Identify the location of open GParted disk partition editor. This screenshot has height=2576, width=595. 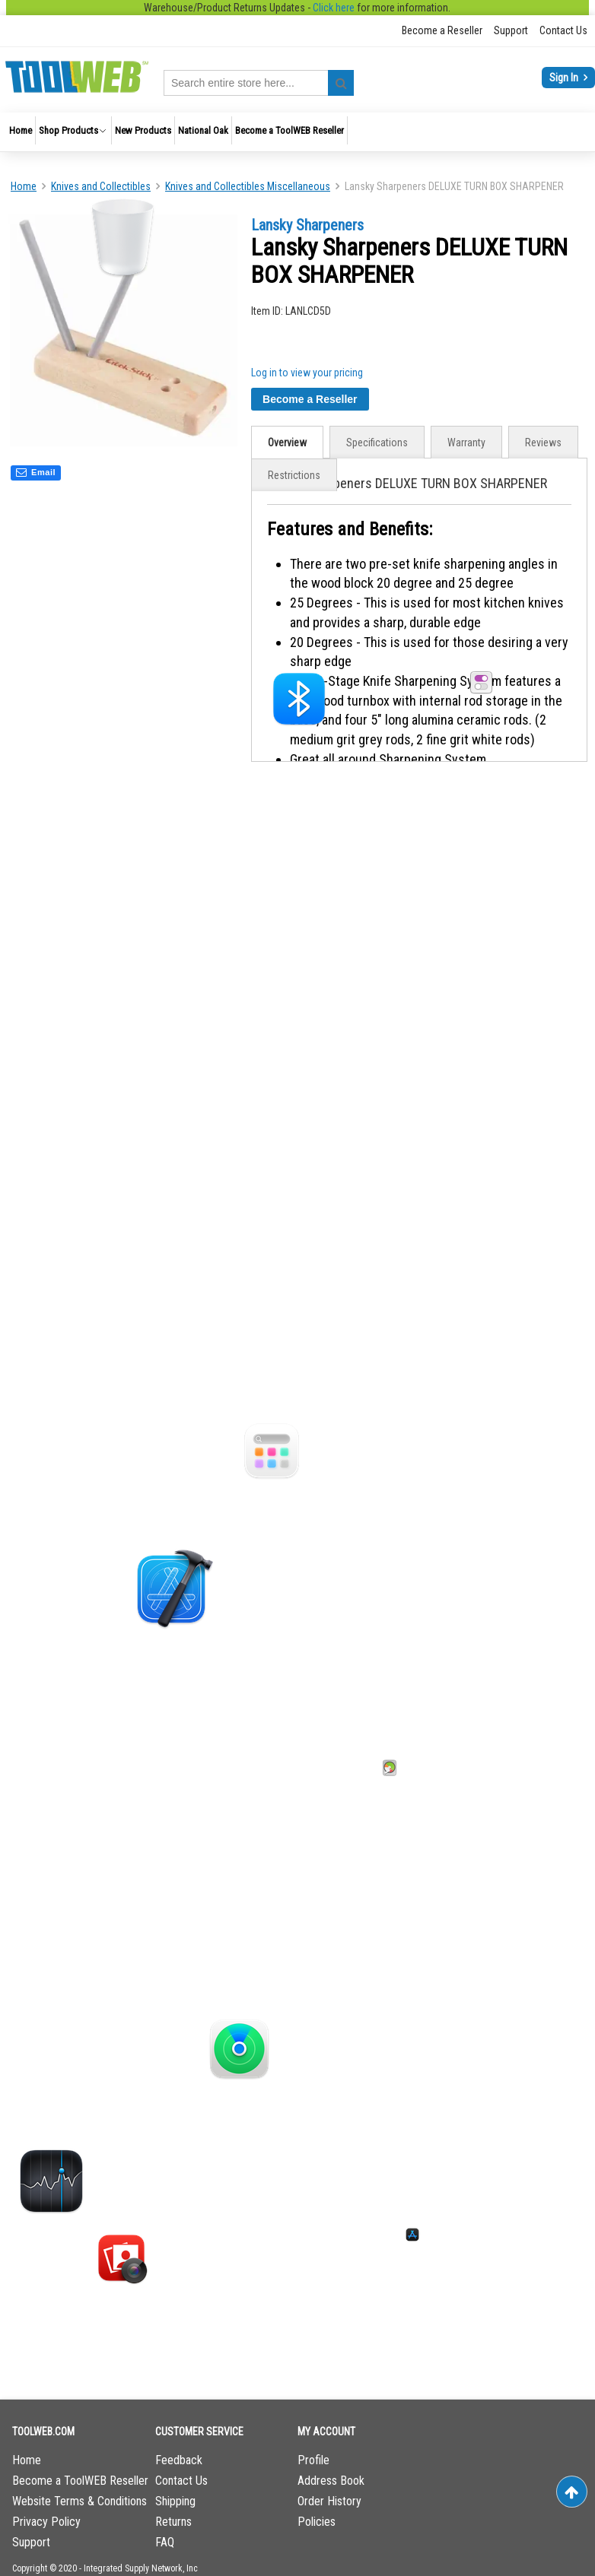
(390, 1768).